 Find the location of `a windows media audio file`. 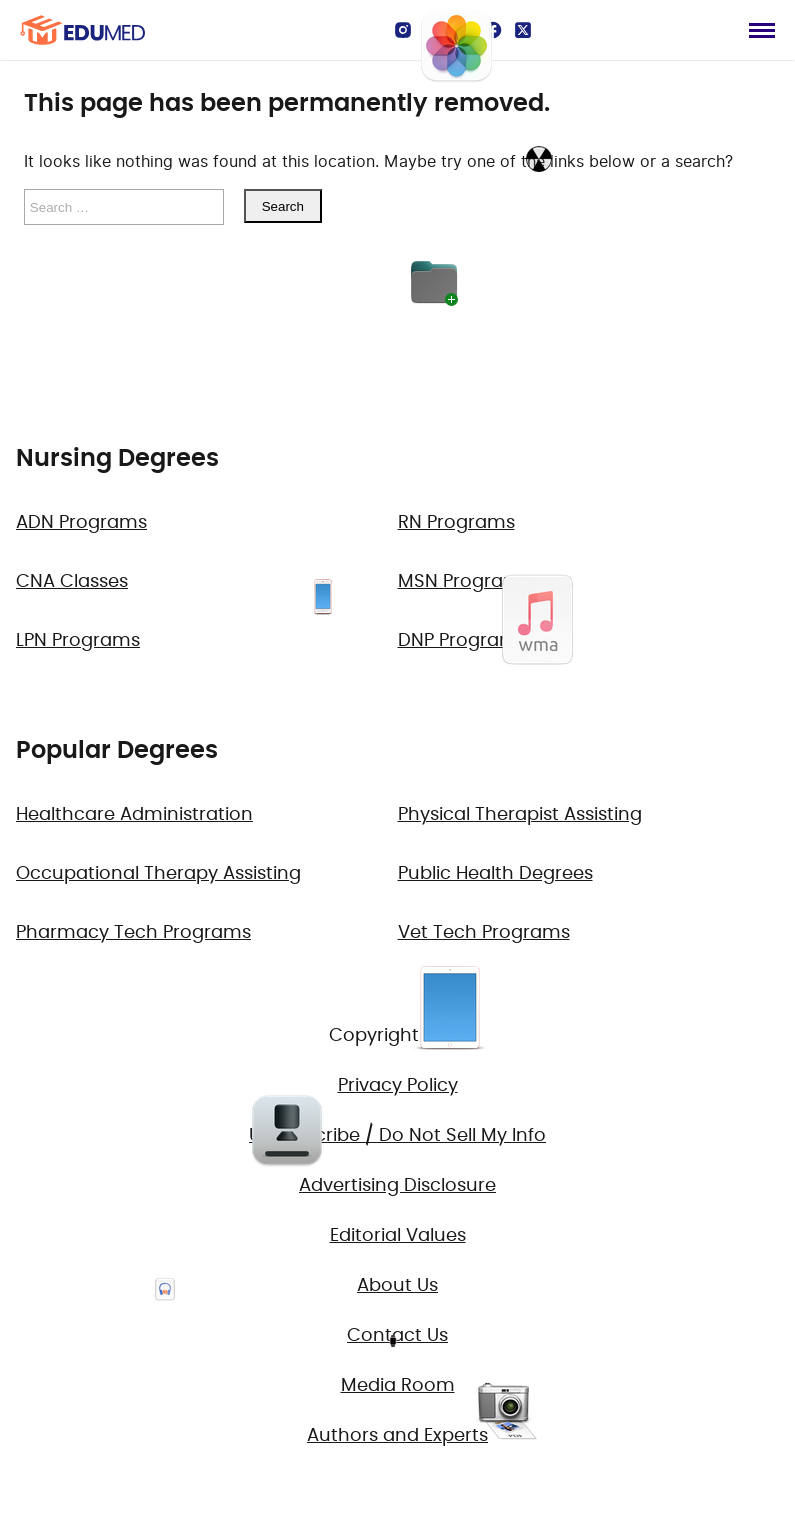

a windows media audio file is located at coordinates (537, 619).